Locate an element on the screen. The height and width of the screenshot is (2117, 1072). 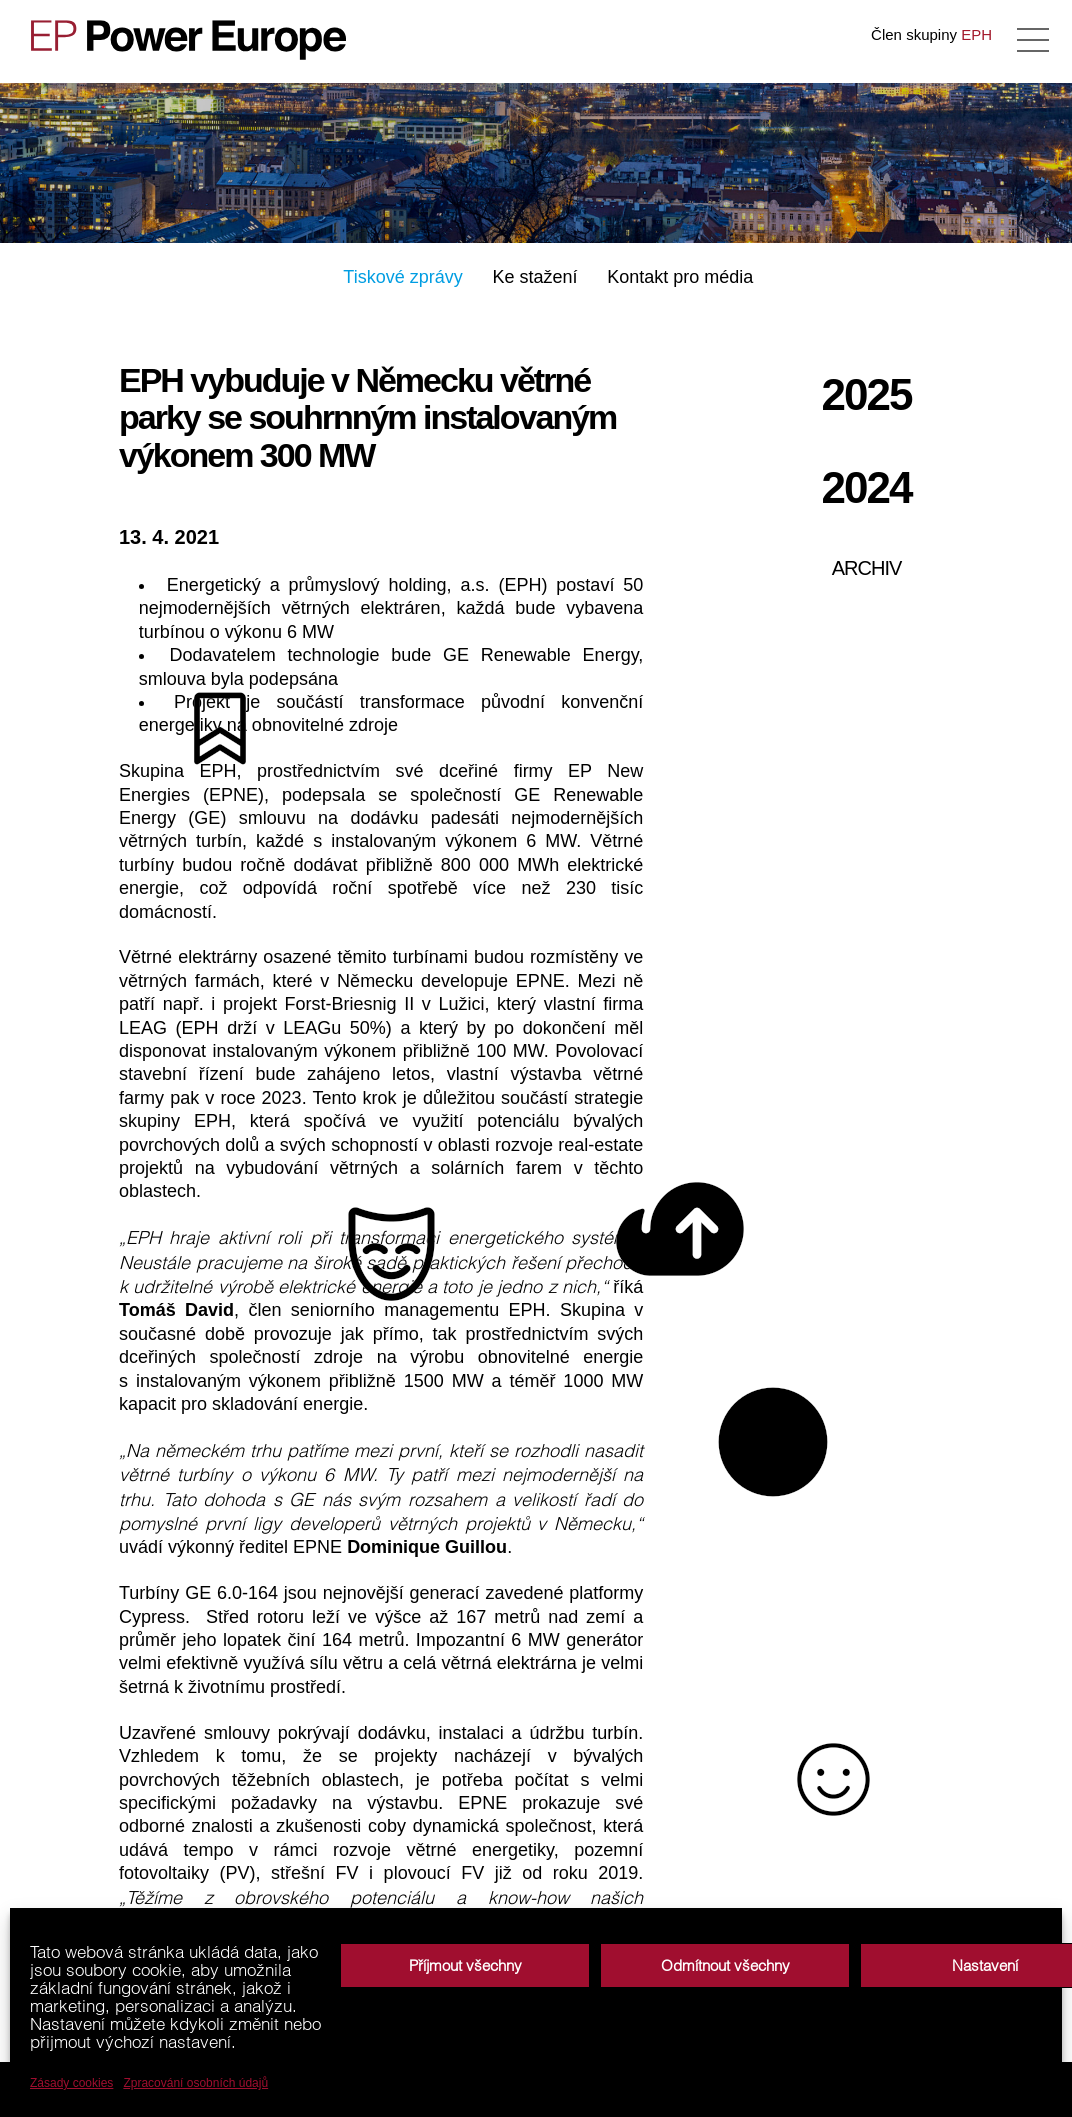
add an emoji or reaction is located at coordinates (833, 1779).